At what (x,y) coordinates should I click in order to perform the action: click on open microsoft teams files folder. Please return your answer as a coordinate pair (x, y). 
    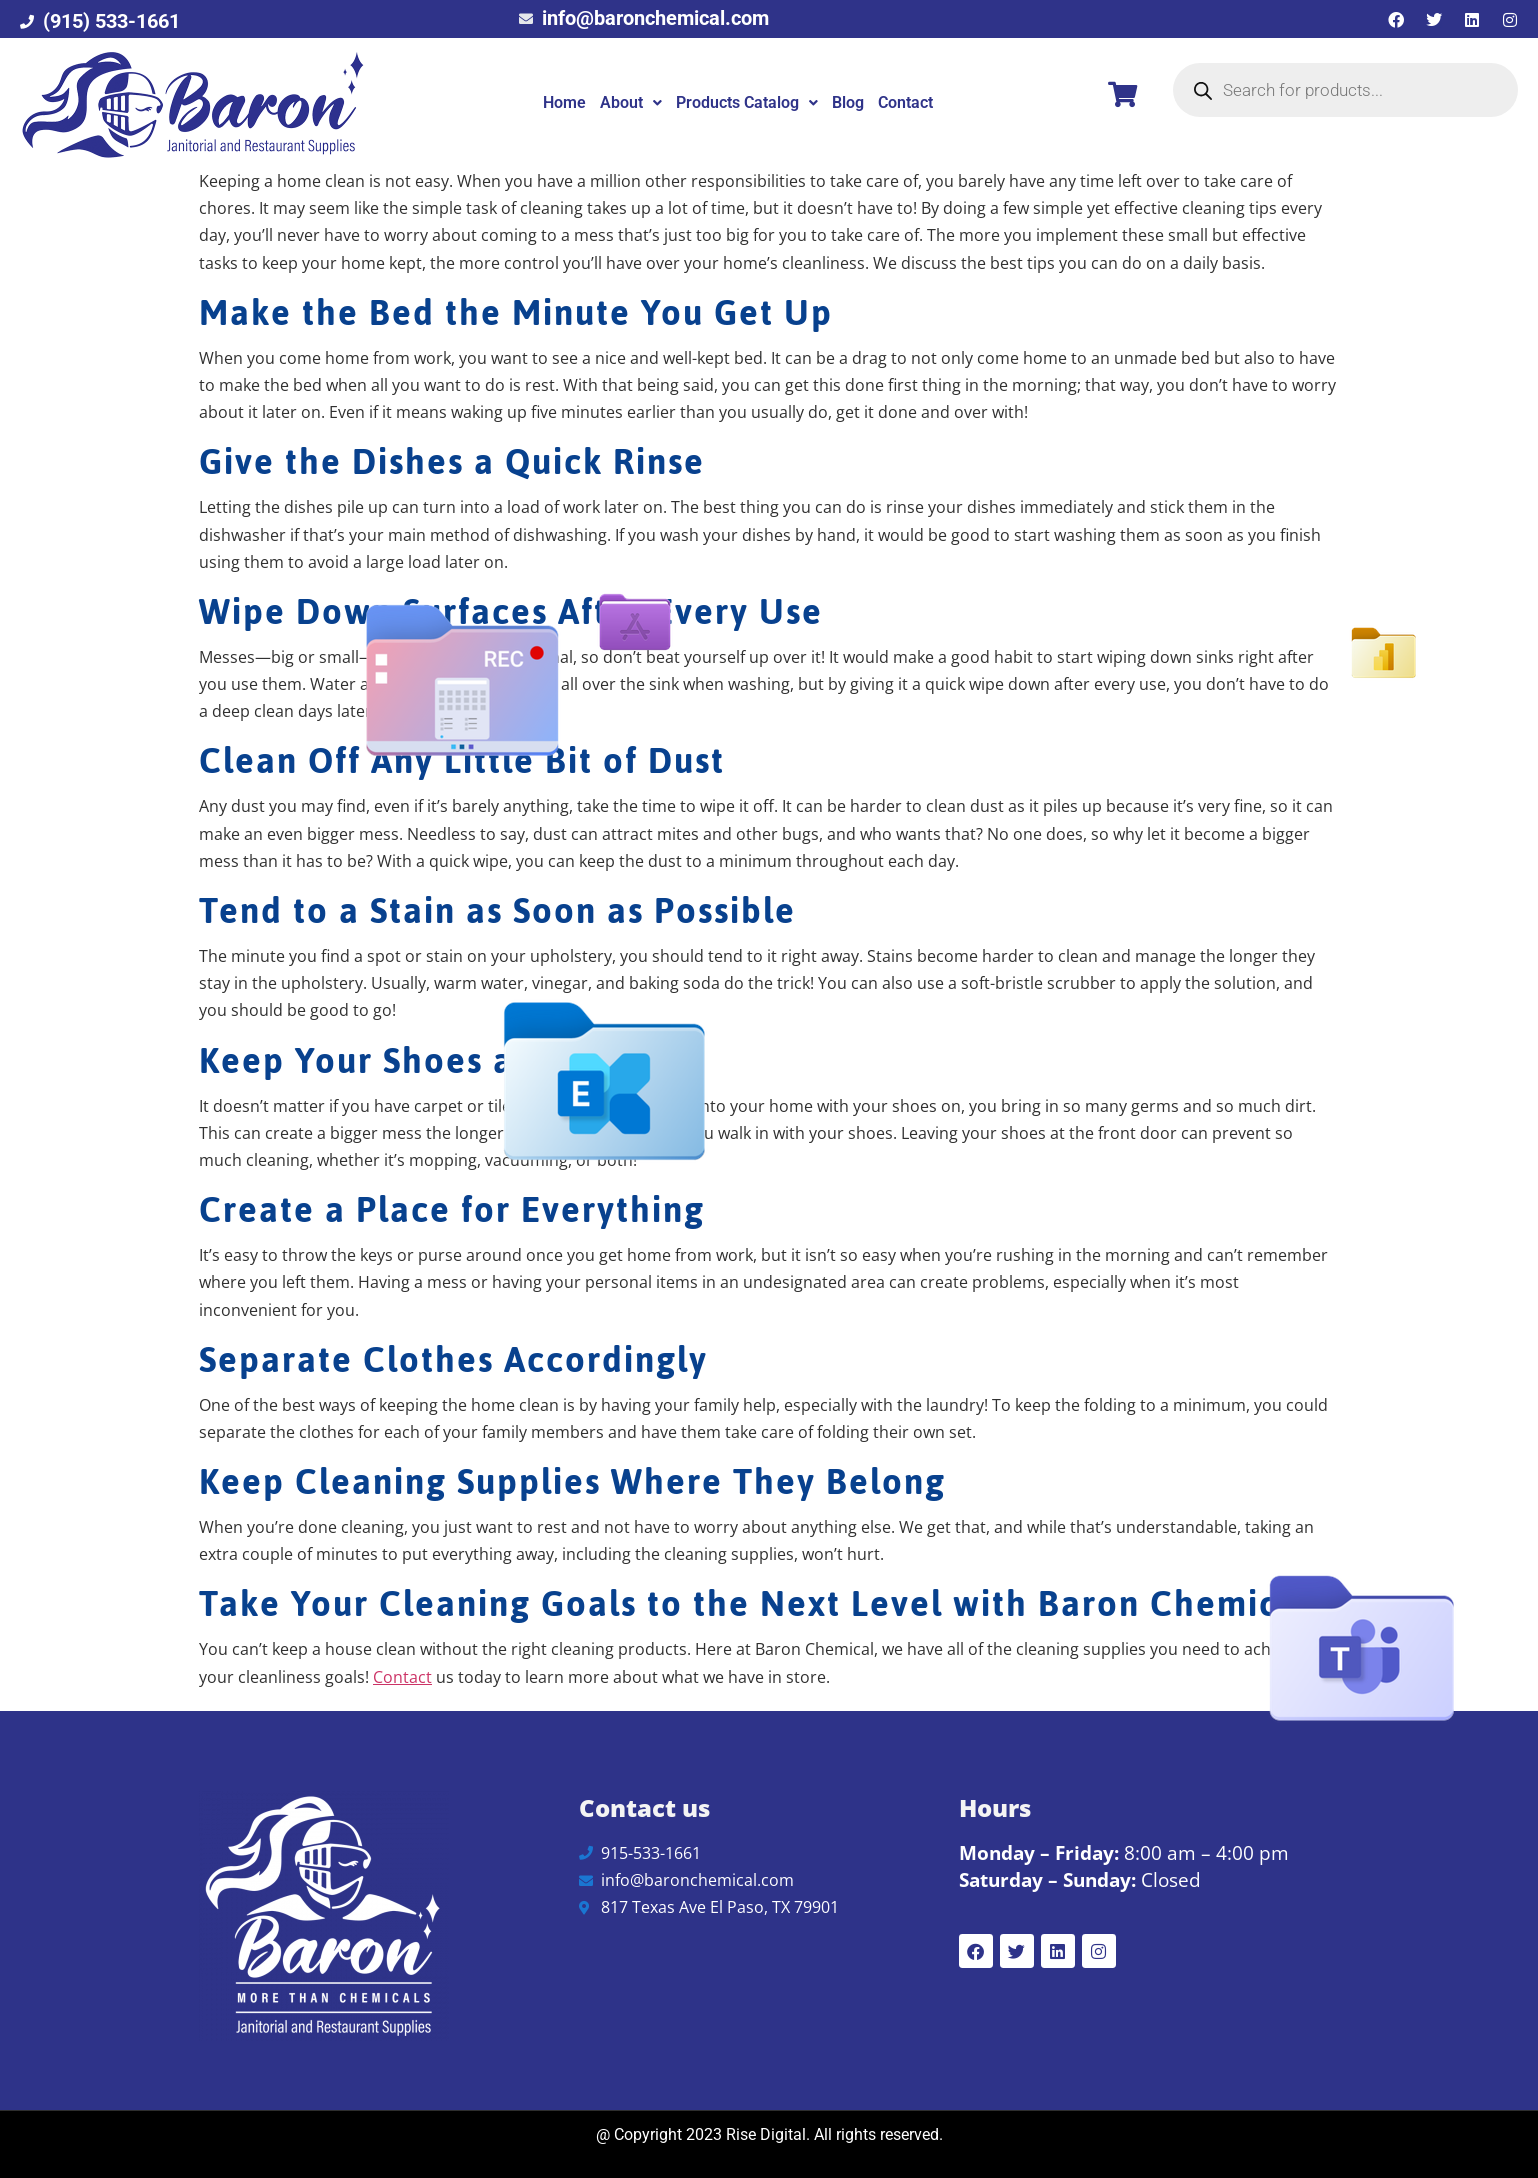
    Looking at the image, I should click on (1361, 1653).